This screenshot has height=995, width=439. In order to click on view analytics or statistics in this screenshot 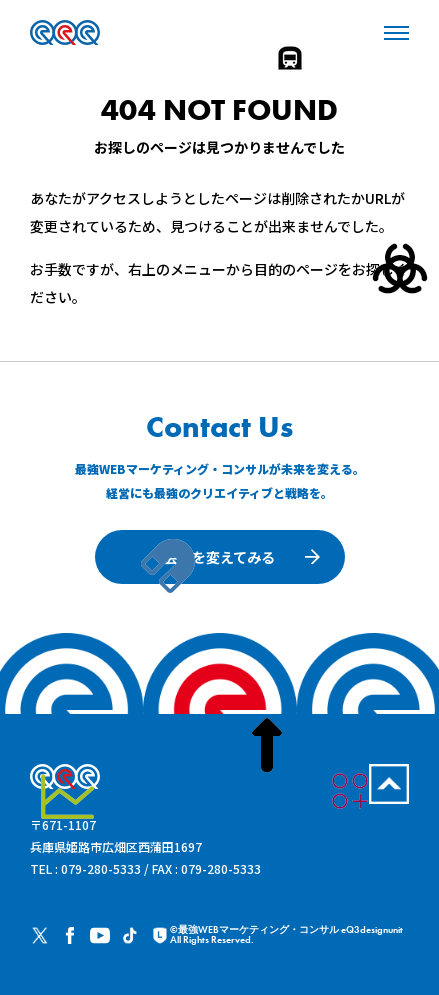, I will do `click(67, 796)`.